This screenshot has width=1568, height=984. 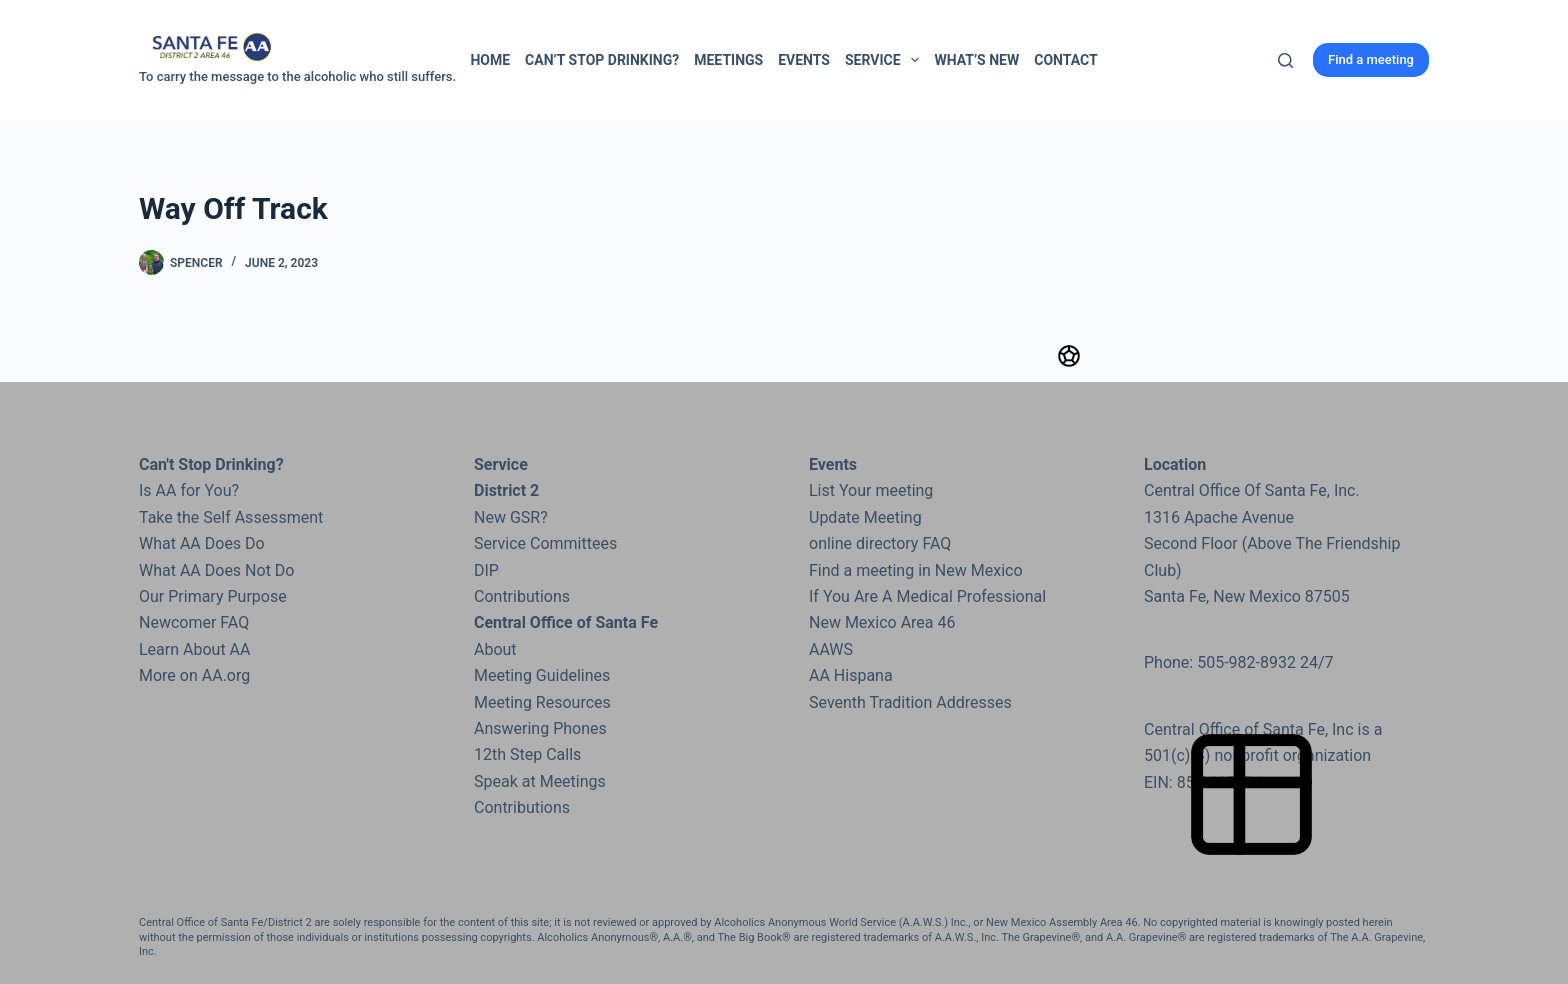 I want to click on access football or soccer content, so click(x=1069, y=356).